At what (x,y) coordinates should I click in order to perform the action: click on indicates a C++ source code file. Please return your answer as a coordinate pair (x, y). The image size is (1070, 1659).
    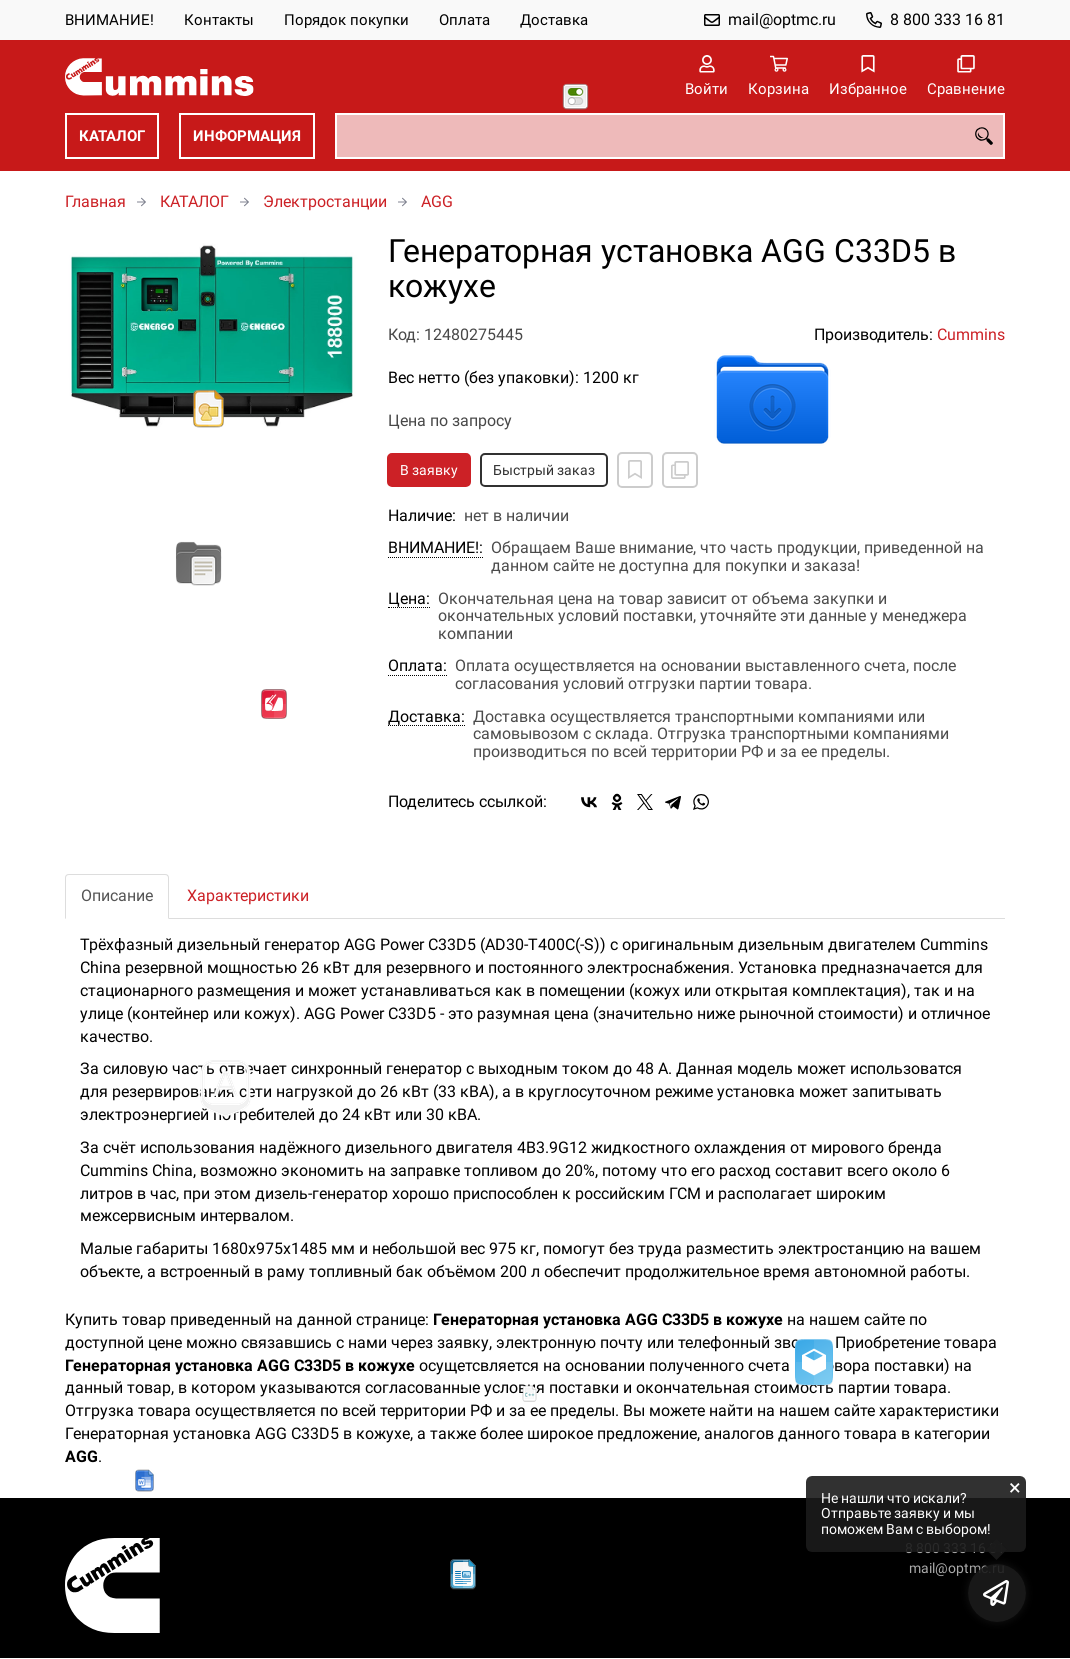
    Looking at the image, I should click on (529, 1393).